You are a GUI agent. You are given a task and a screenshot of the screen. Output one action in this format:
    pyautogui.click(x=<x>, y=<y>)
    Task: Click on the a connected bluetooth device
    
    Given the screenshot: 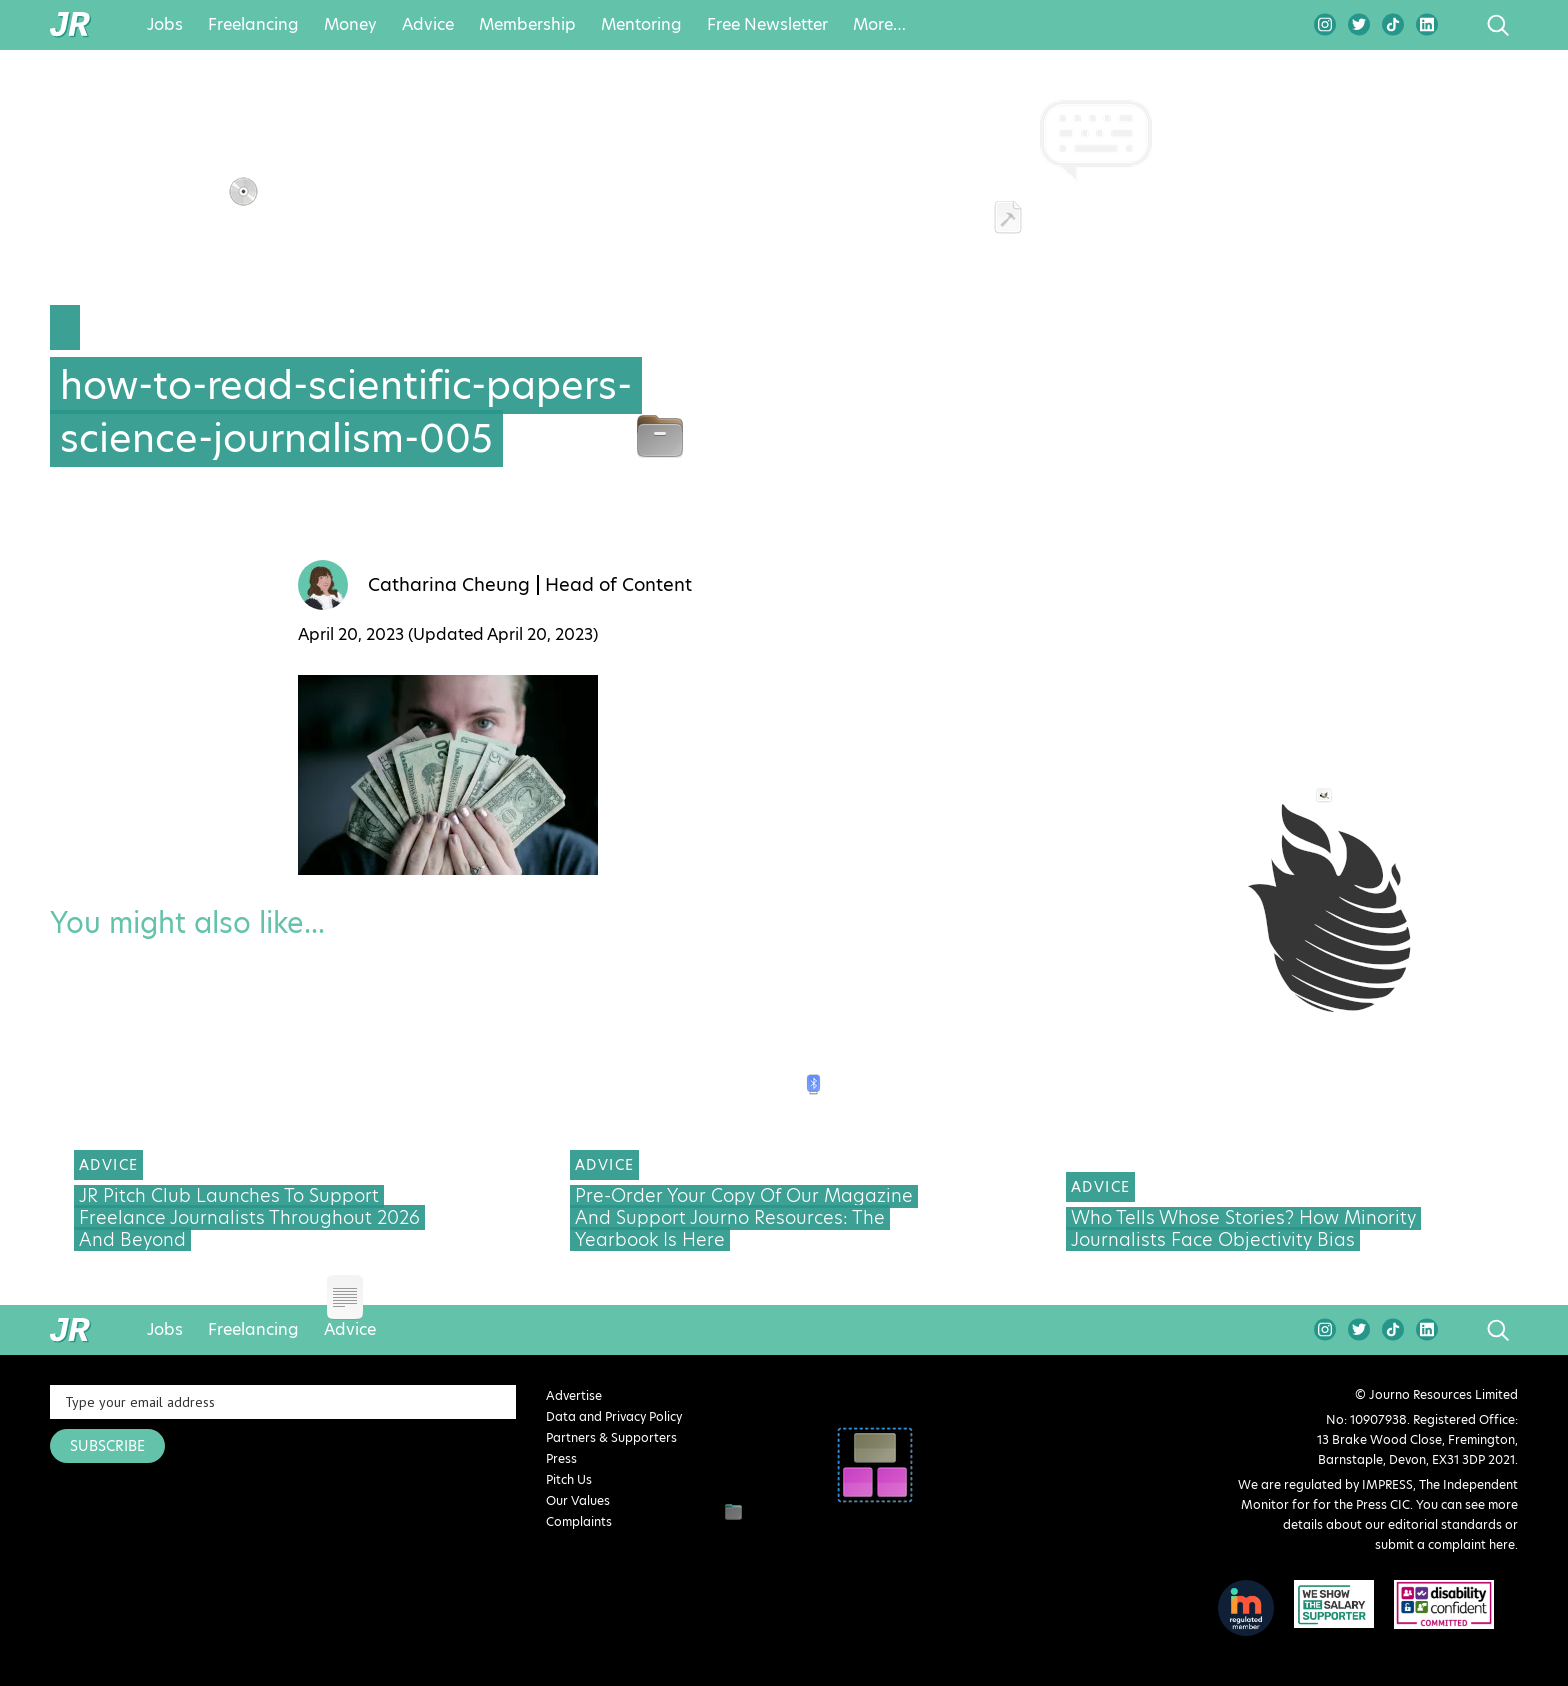 What is the action you would take?
    pyautogui.click(x=813, y=1084)
    